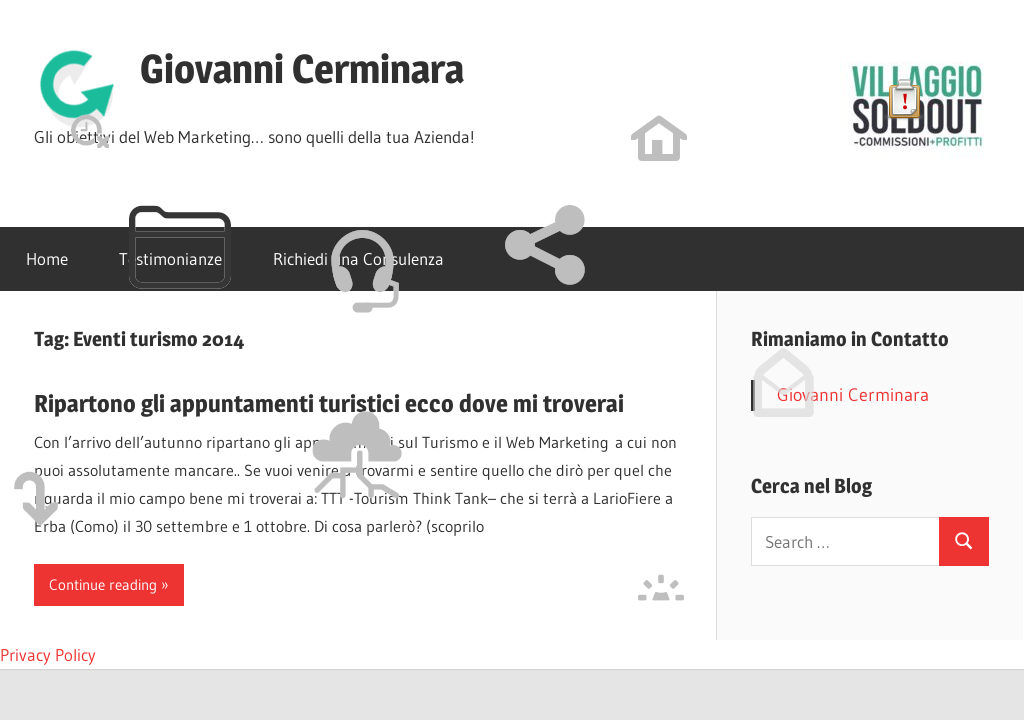 The width and height of the screenshot is (1024, 720). What do you see at coordinates (180, 244) in the screenshot?
I see `open file manager` at bounding box center [180, 244].